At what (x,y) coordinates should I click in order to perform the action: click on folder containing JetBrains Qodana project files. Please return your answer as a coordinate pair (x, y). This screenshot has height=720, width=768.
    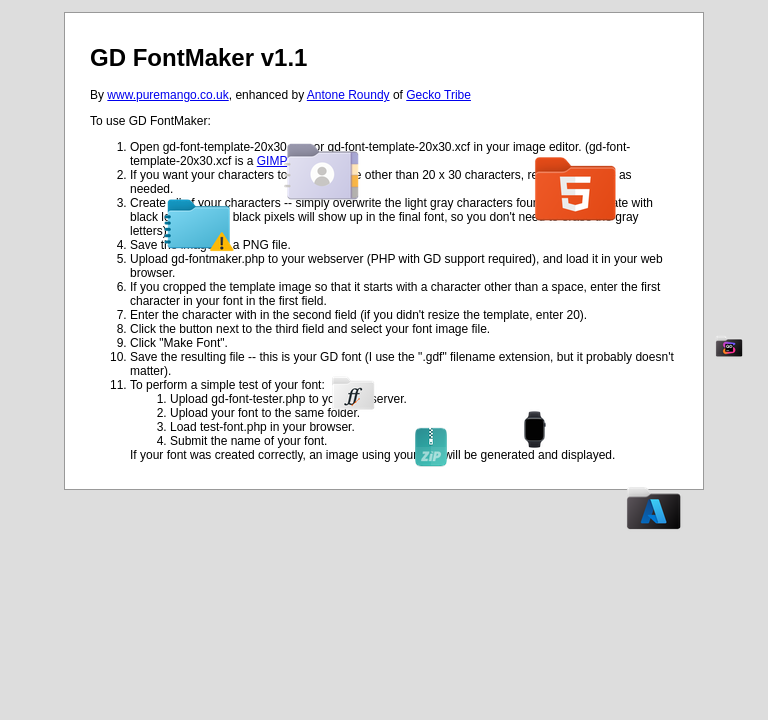
    Looking at the image, I should click on (729, 347).